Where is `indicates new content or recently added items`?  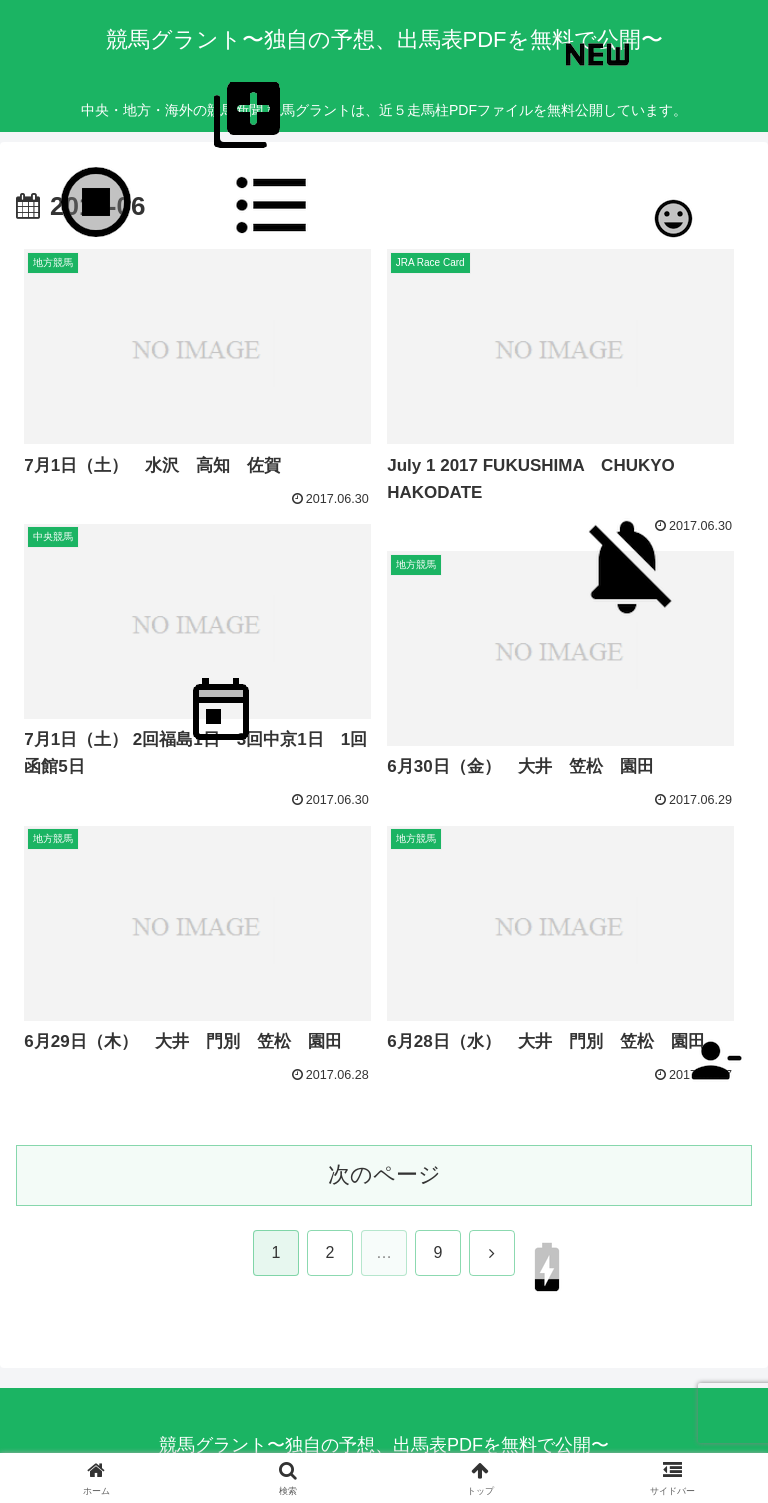 indicates new content or recently added items is located at coordinates (597, 54).